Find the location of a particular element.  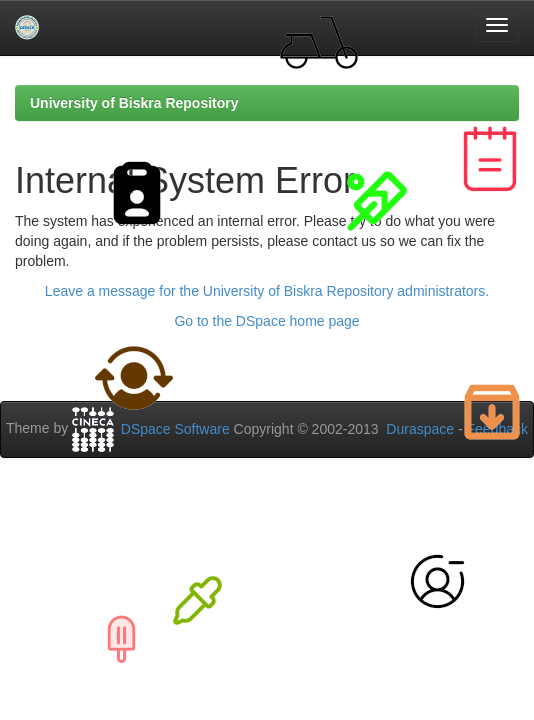

download to local storage is located at coordinates (492, 412).